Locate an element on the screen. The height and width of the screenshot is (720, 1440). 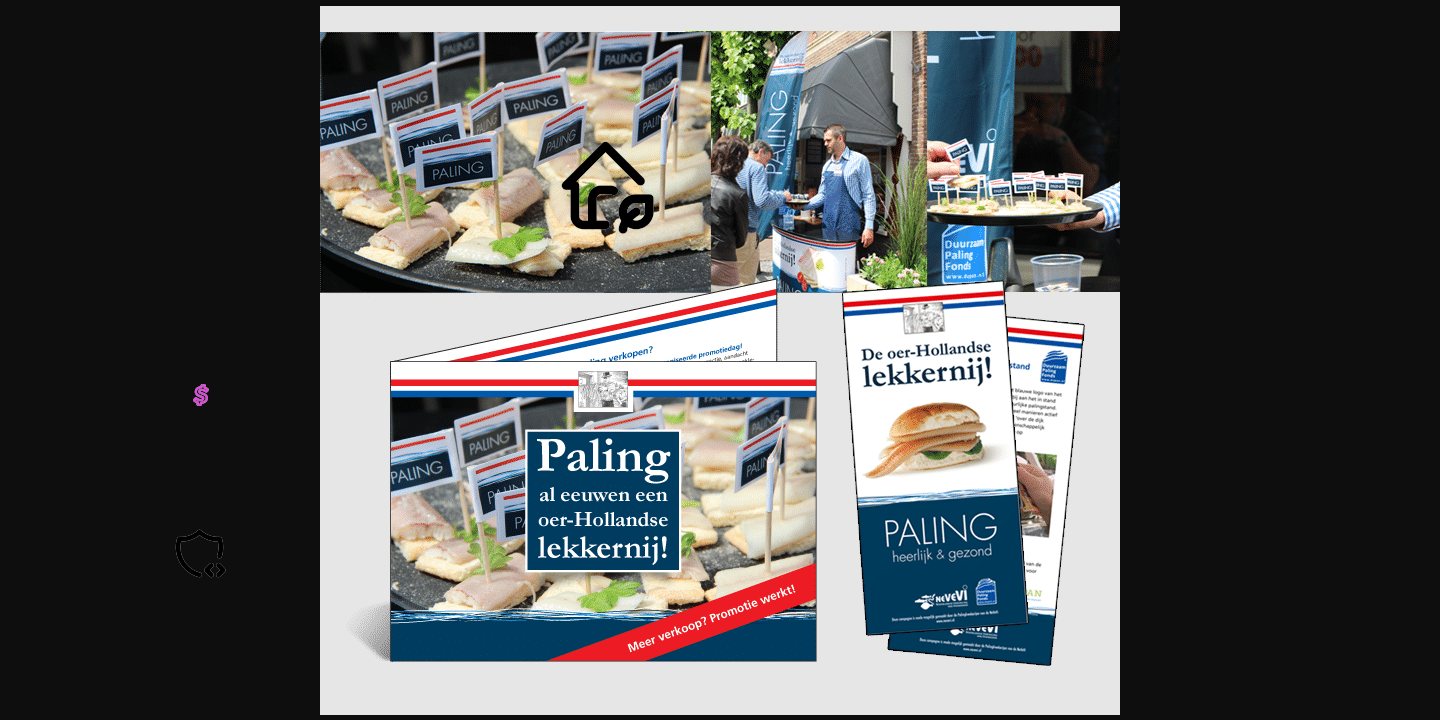
open Cash App is located at coordinates (201, 395).